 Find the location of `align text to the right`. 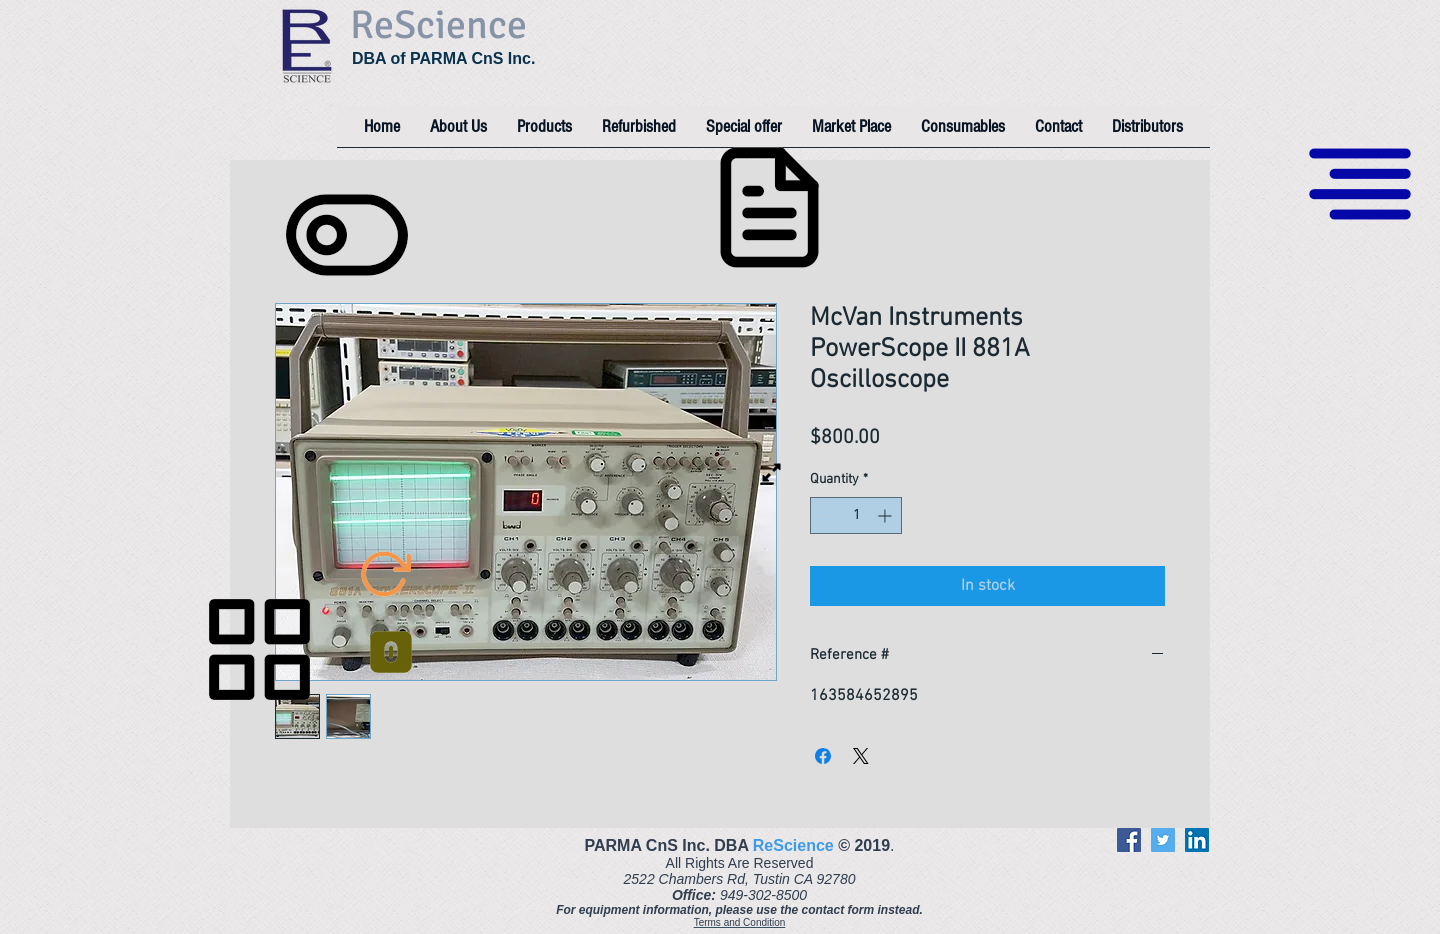

align text to the right is located at coordinates (1360, 184).